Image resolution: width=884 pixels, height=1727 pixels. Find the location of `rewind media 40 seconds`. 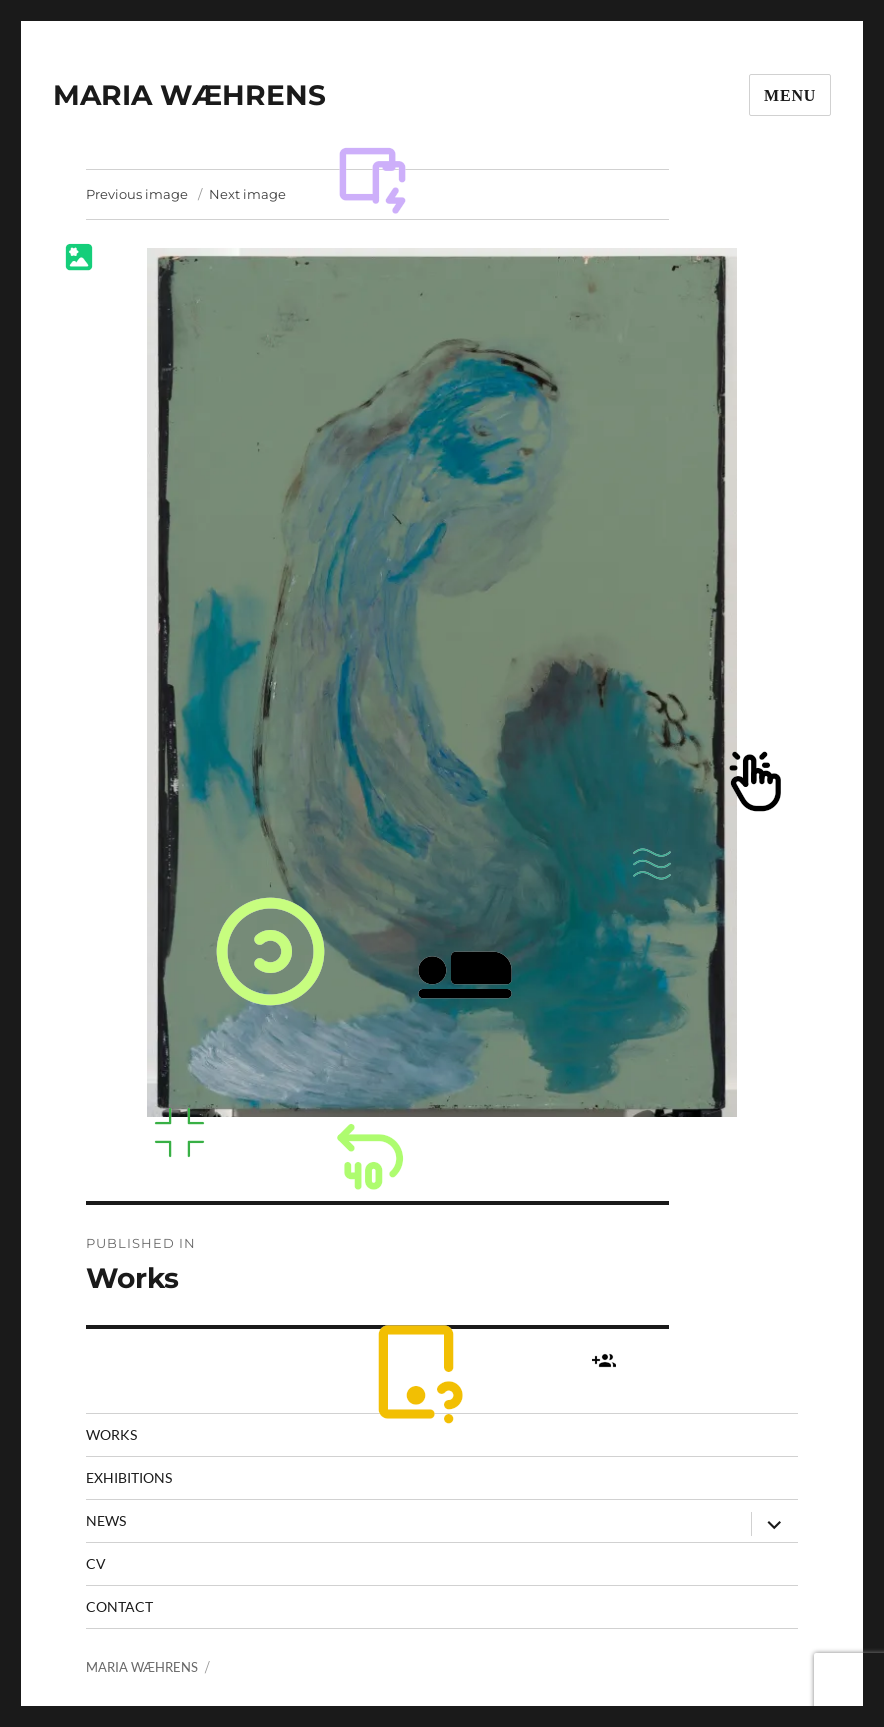

rewind media 40 seconds is located at coordinates (368, 1158).